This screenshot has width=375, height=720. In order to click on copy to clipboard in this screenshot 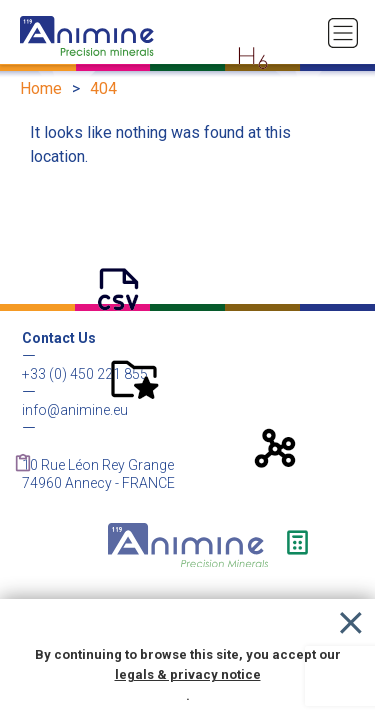, I will do `click(23, 463)`.